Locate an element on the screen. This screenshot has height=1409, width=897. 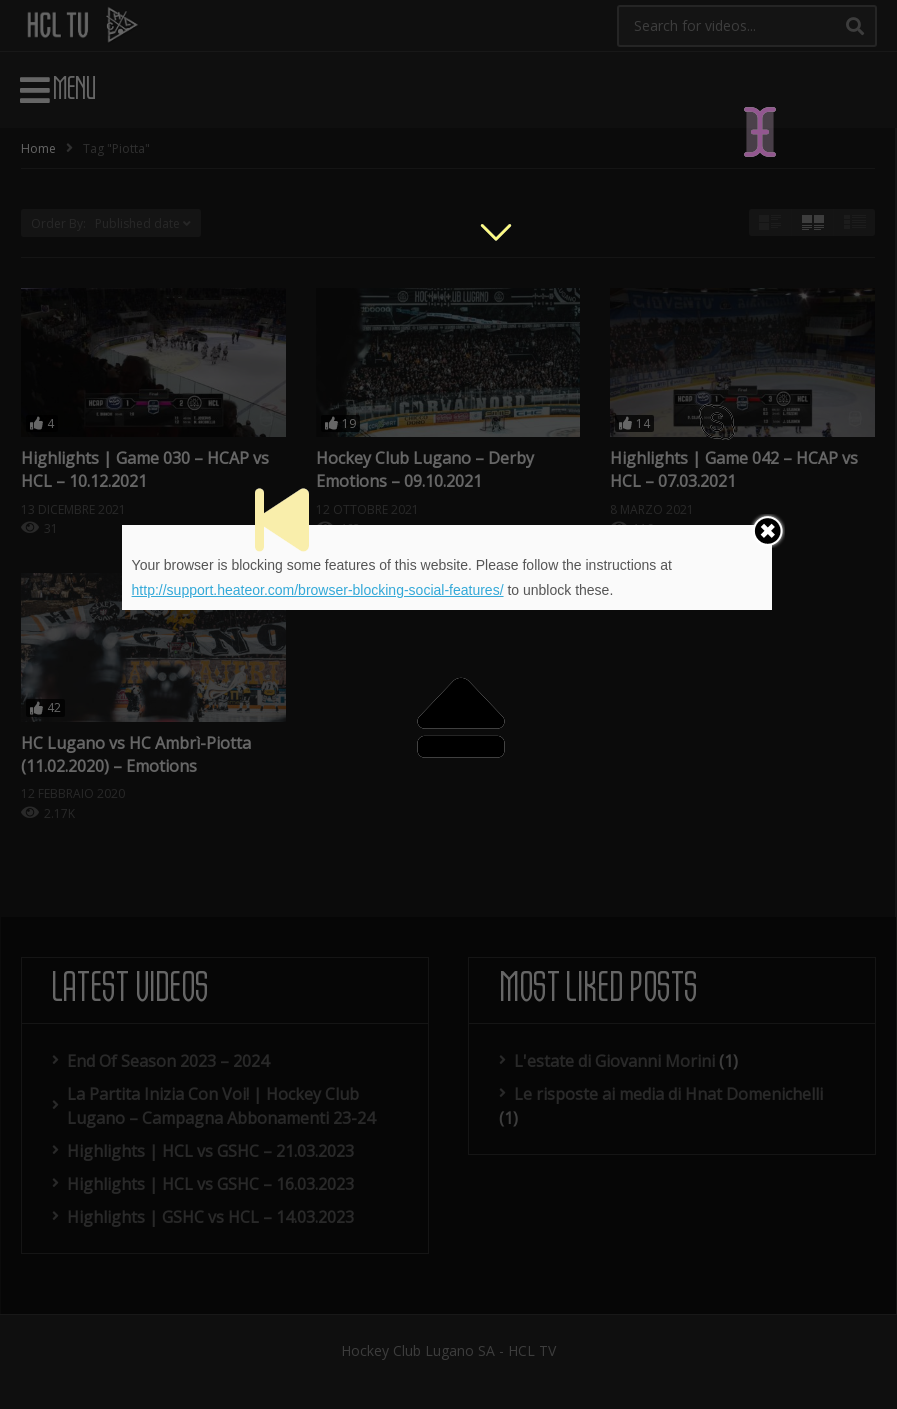
text input cursor indicating editable field is located at coordinates (760, 132).